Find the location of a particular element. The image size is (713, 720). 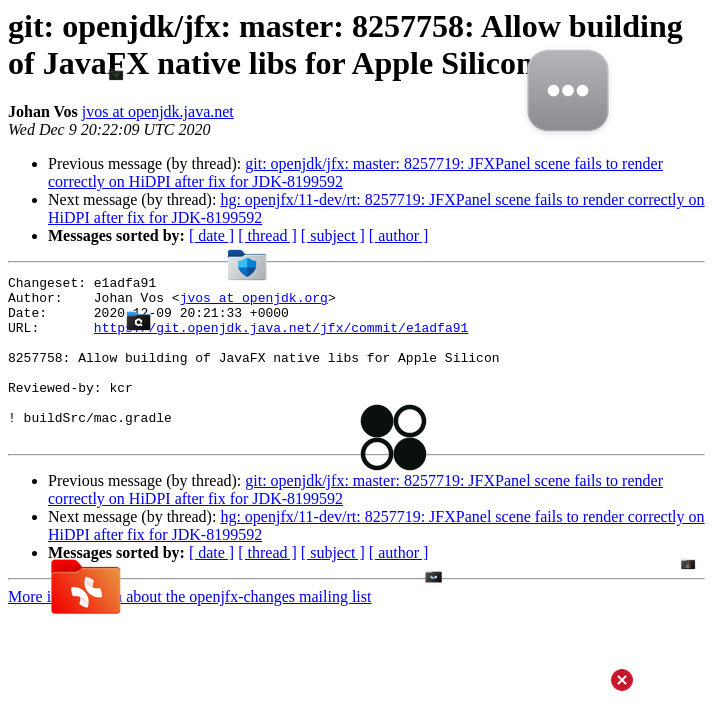

stop or cancel the current action is located at coordinates (622, 680).